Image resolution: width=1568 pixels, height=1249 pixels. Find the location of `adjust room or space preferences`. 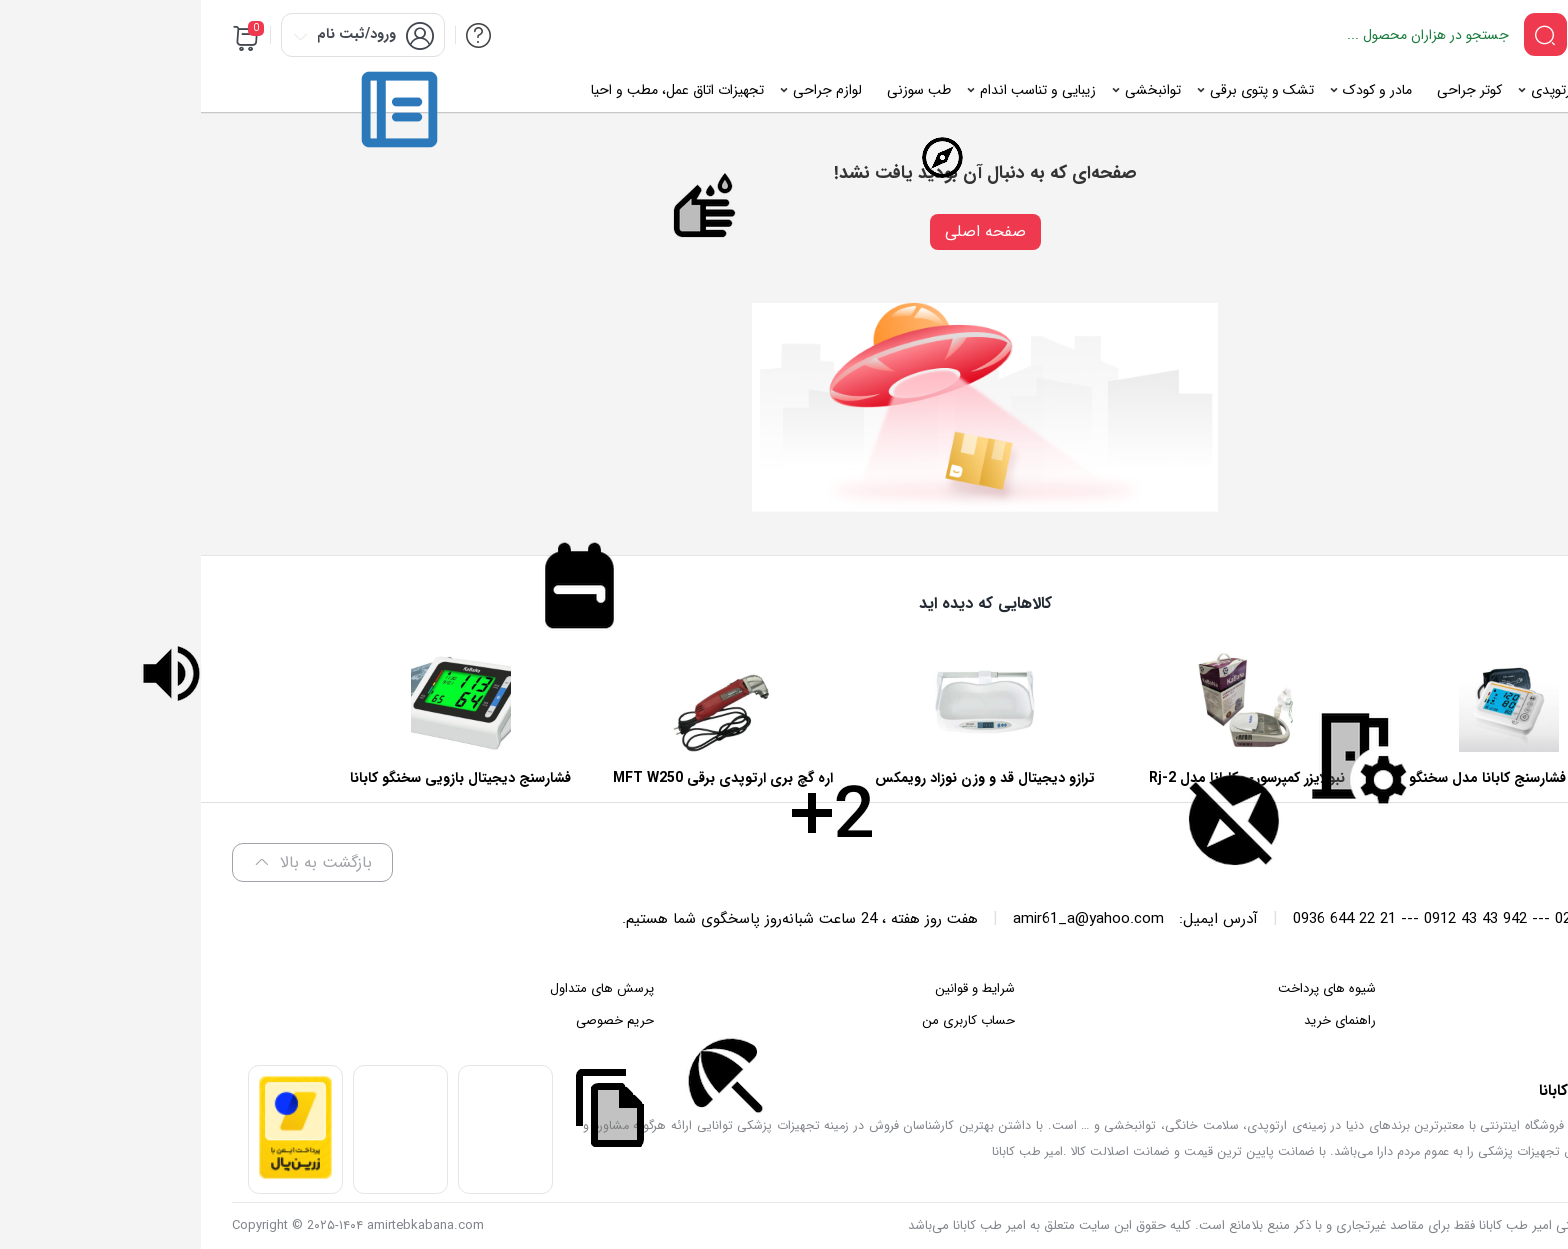

adjust room or space preferences is located at coordinates (1355, 756).